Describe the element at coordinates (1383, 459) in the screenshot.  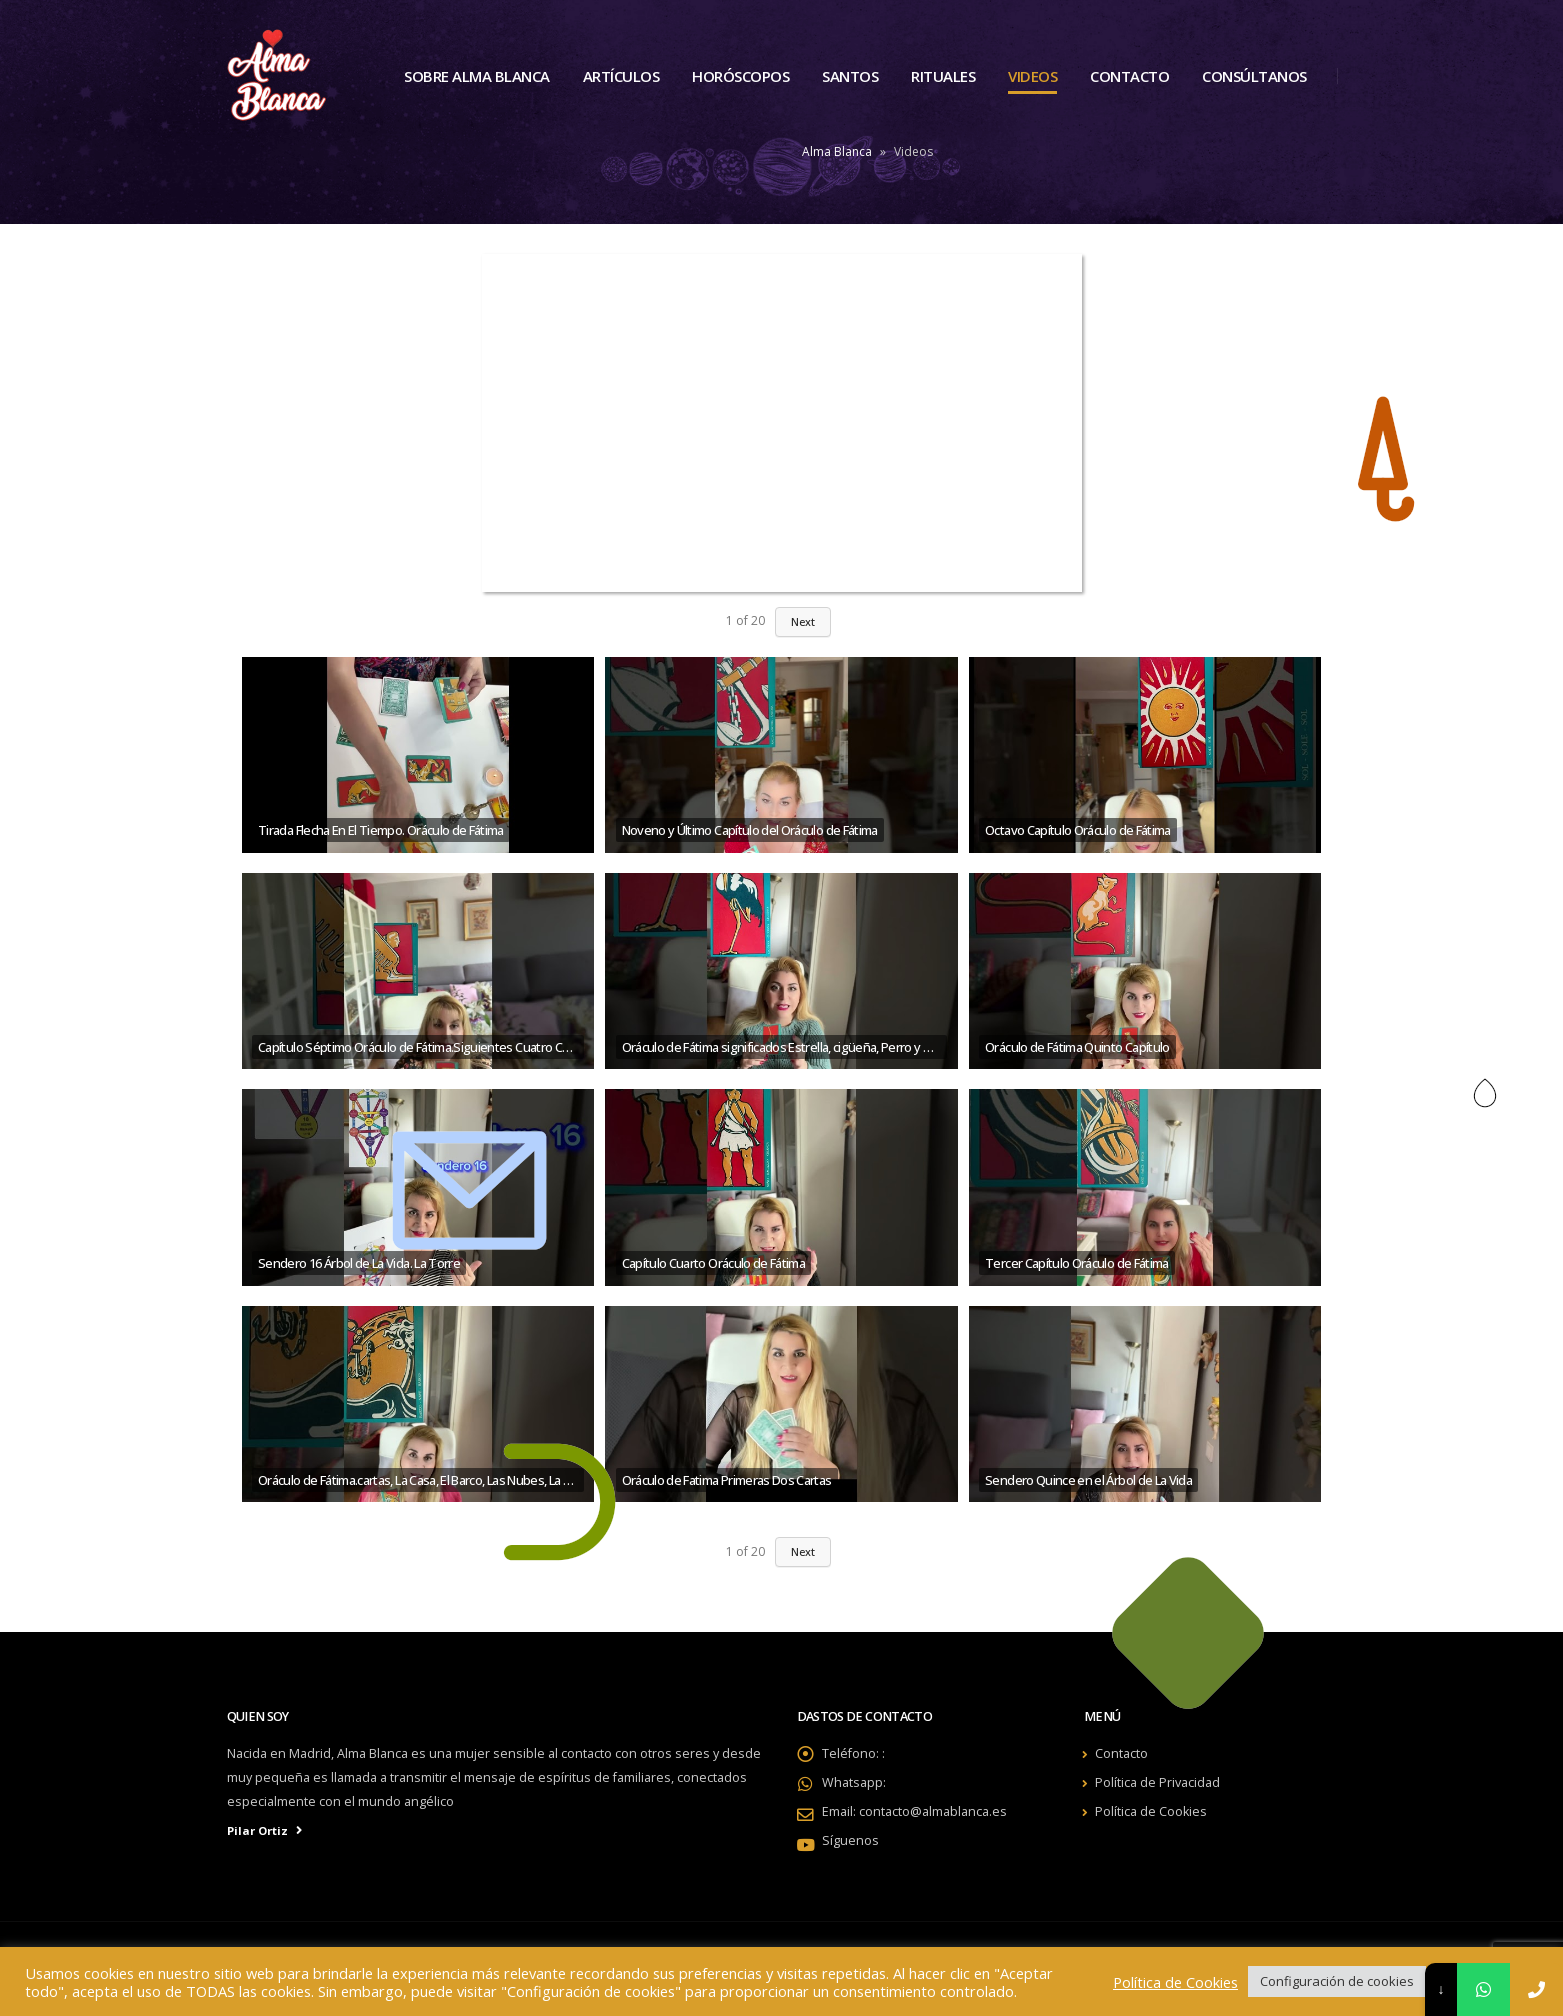
I see `indicates dry or clear weather conditions` at that location.